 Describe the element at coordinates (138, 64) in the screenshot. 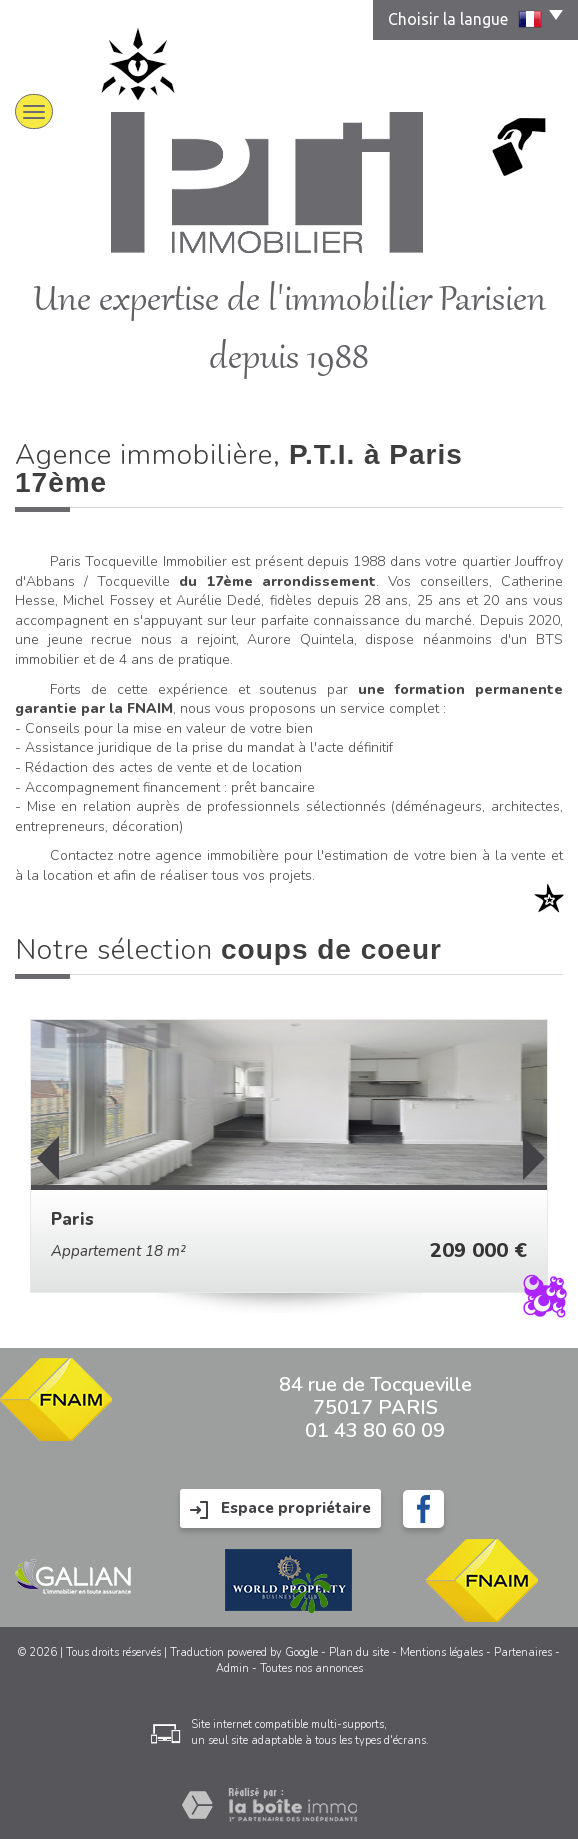

I see `select warlock or sorcerer character class` at that location.